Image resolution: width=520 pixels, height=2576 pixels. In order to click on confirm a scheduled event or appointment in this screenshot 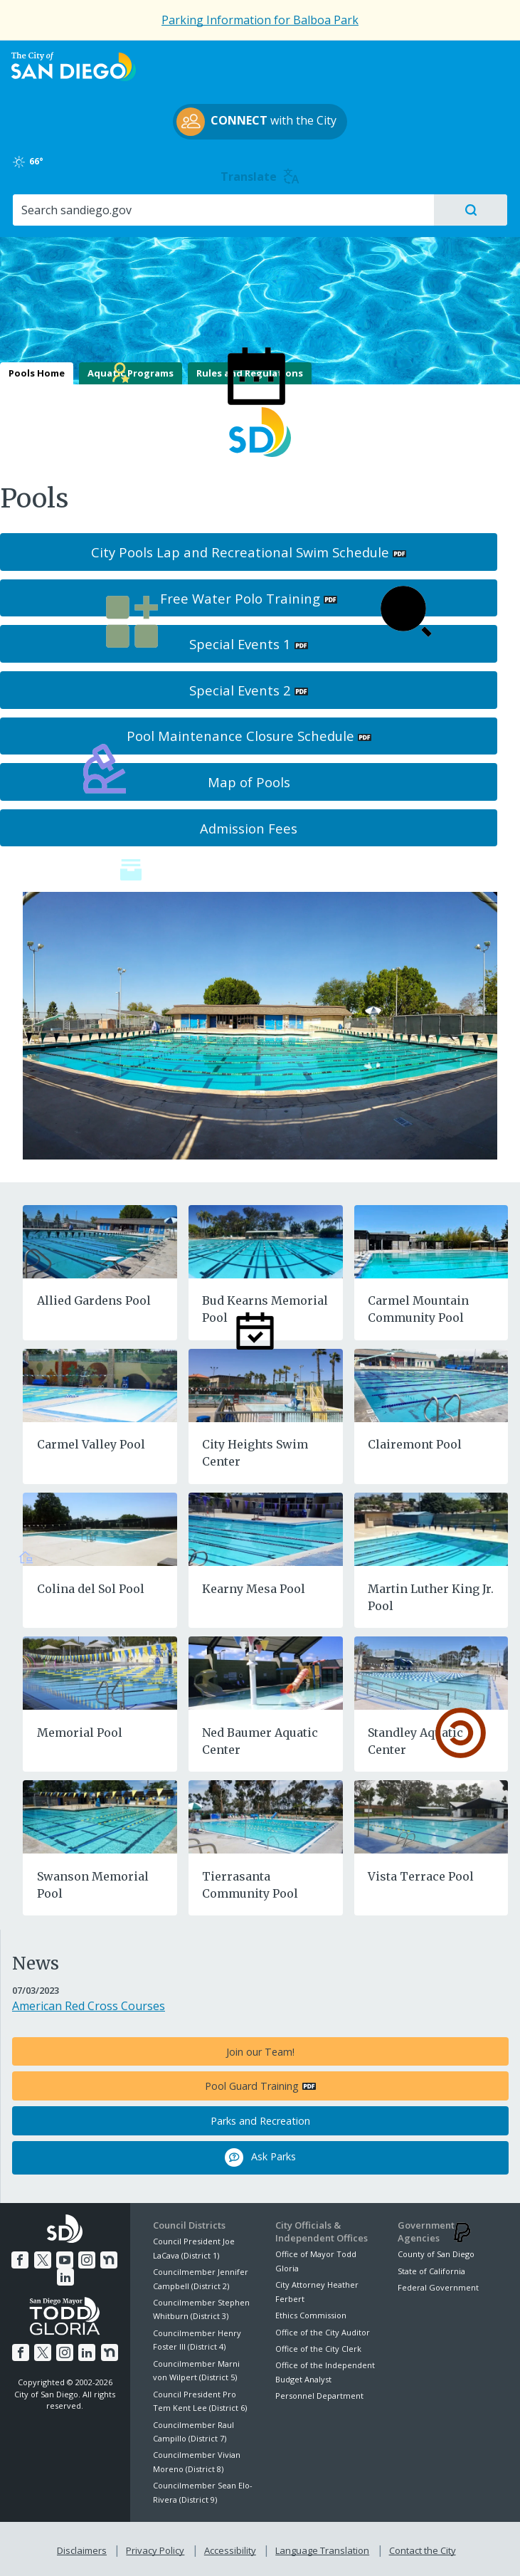, I will do `click(255, 1332)`.